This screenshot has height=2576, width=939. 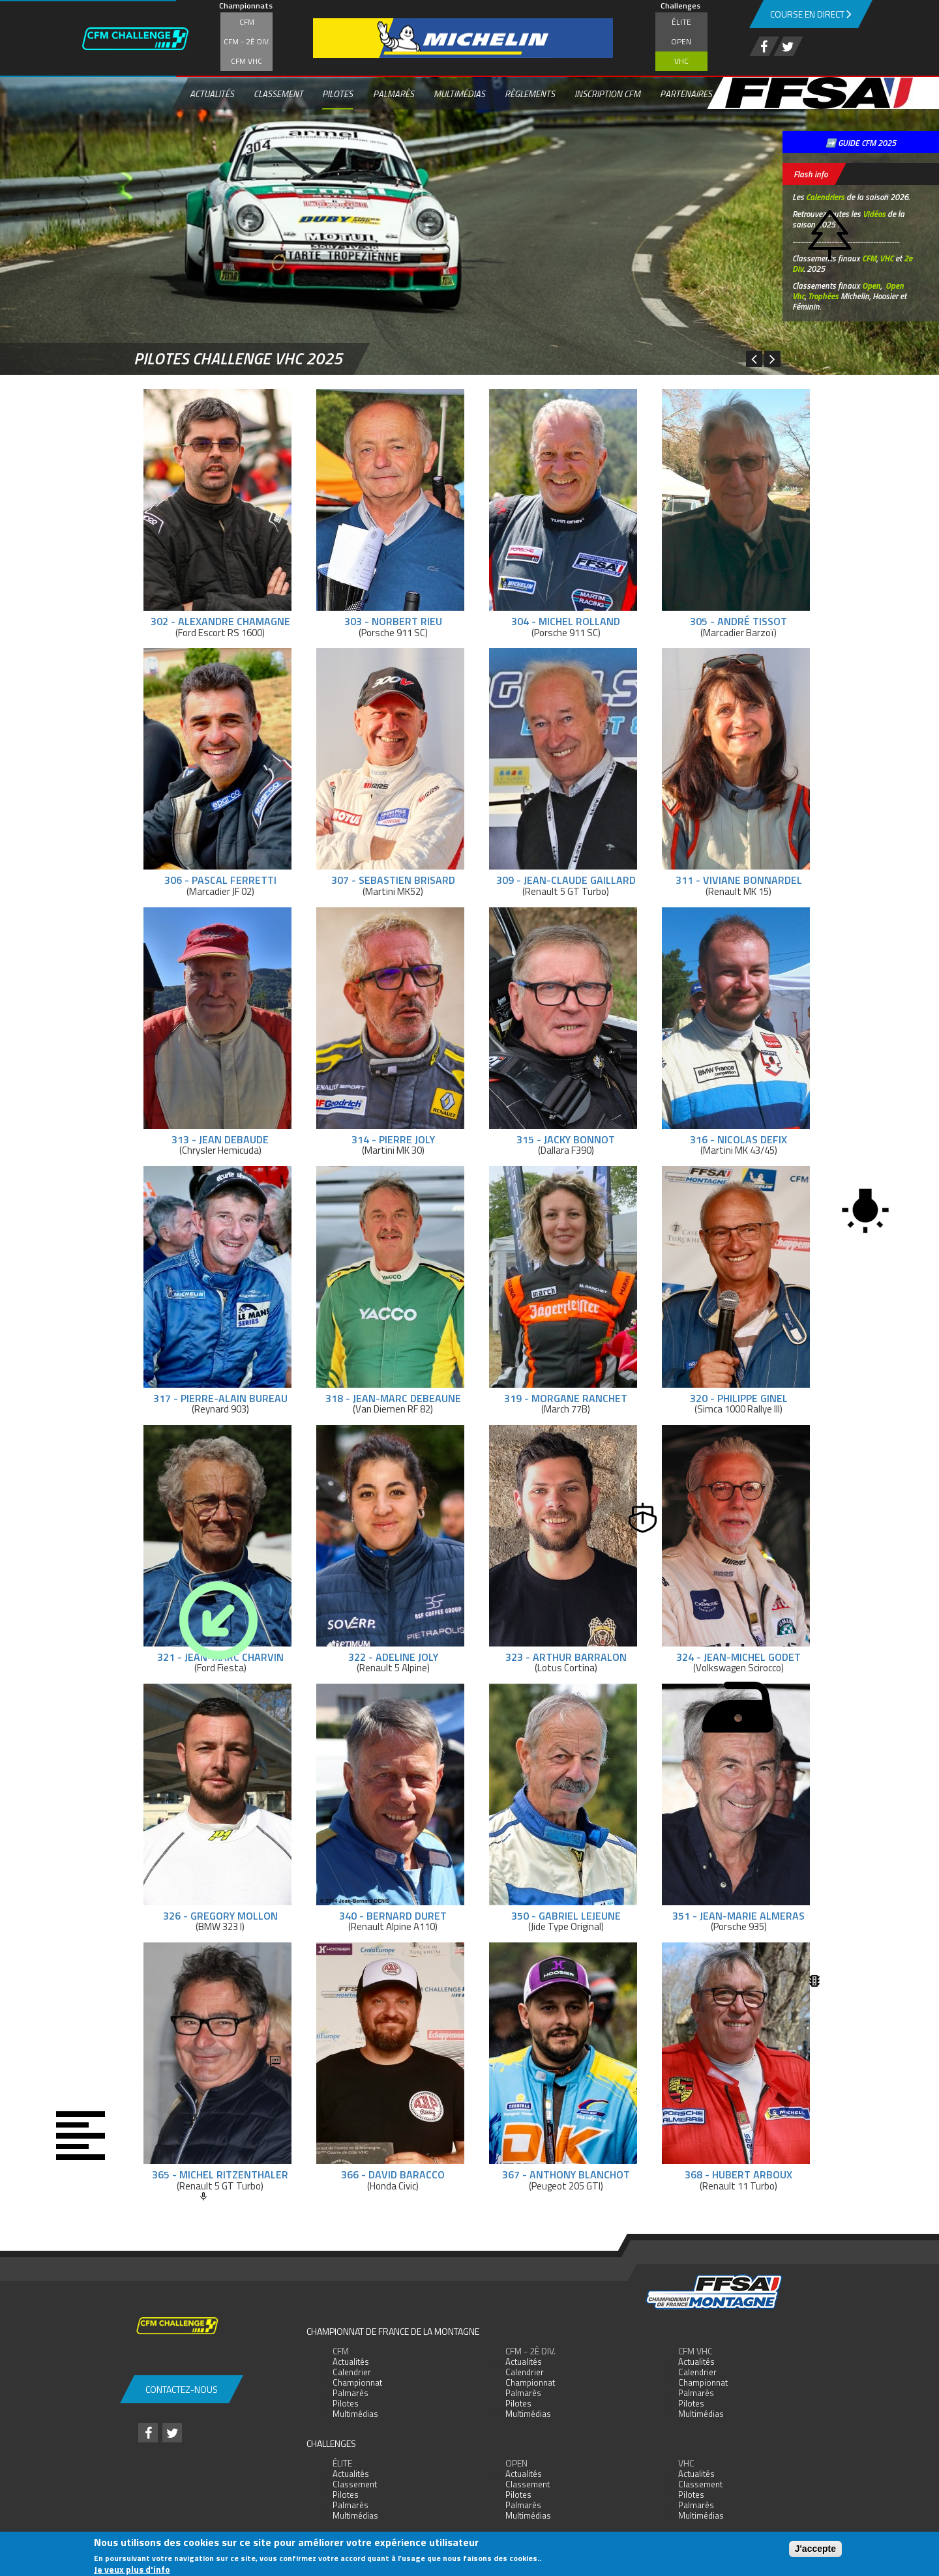 What do you see at coordinates (829, 235) in the screenshot?
I see `indicates parks or nature areas on a map` at bounding box center [829, 235].